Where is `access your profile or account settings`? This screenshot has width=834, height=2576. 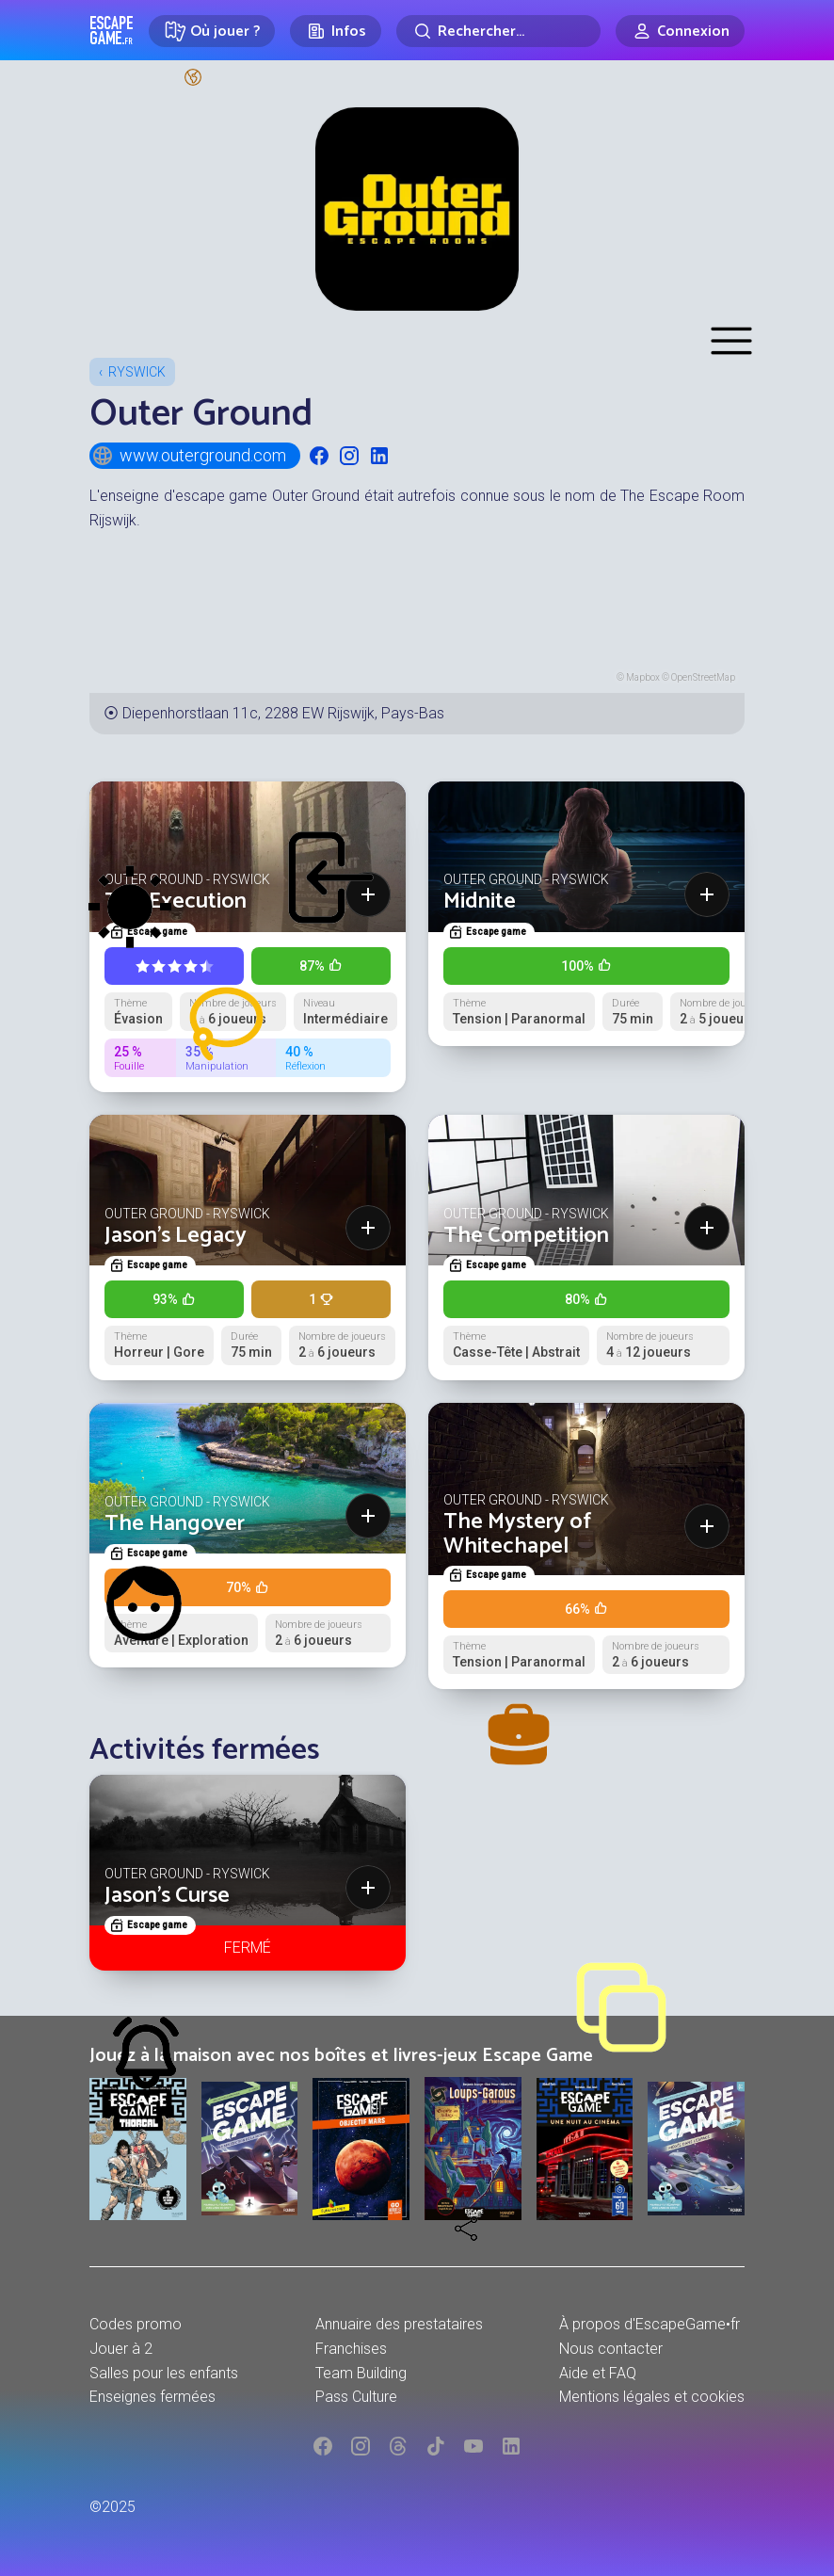
access your profile or account settings is located at coordinates (144, 1603).